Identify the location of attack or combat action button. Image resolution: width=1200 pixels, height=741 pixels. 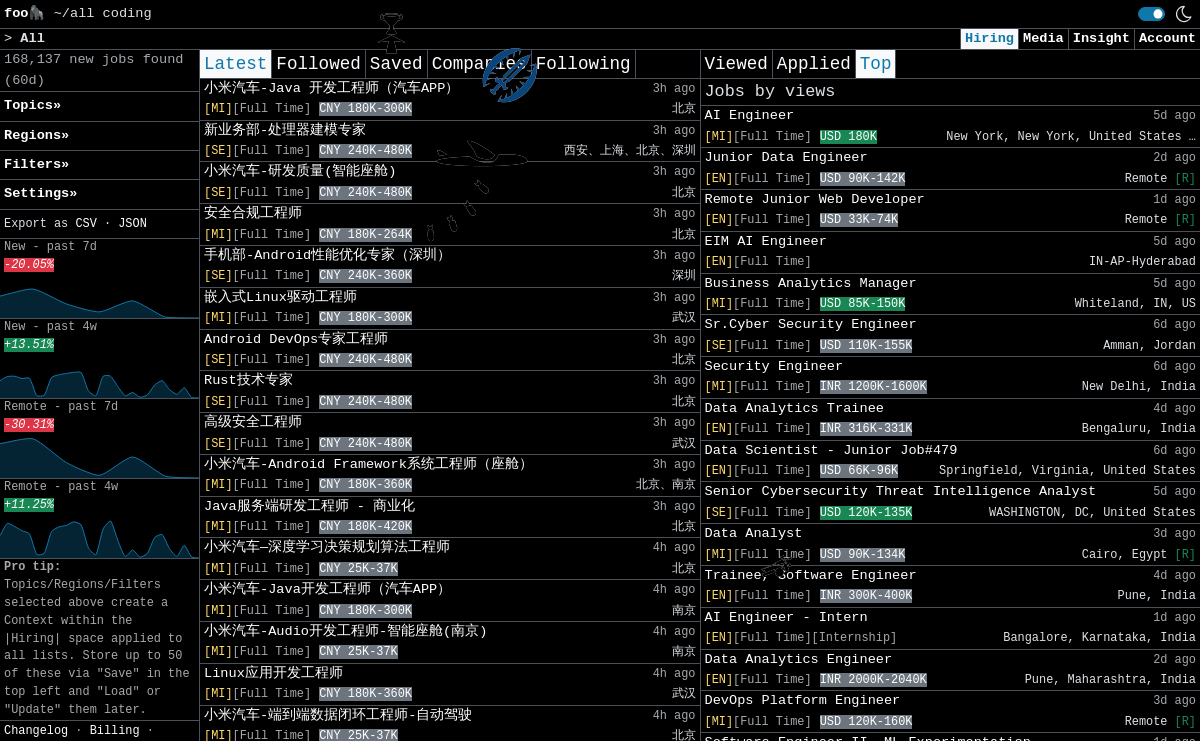
(510, 75).